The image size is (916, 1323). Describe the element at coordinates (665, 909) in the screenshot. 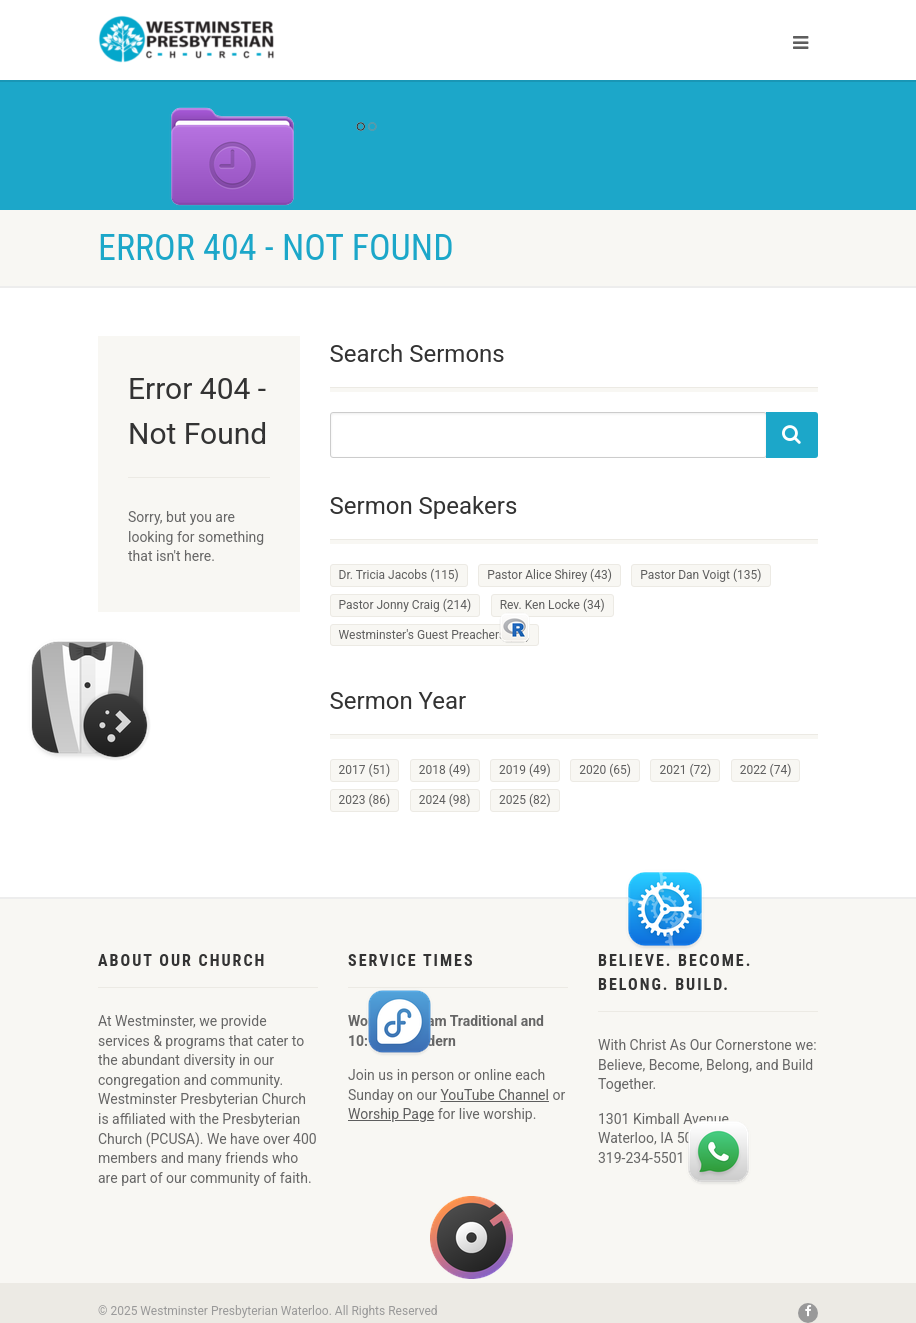

I see `open software center or app store` at that location.